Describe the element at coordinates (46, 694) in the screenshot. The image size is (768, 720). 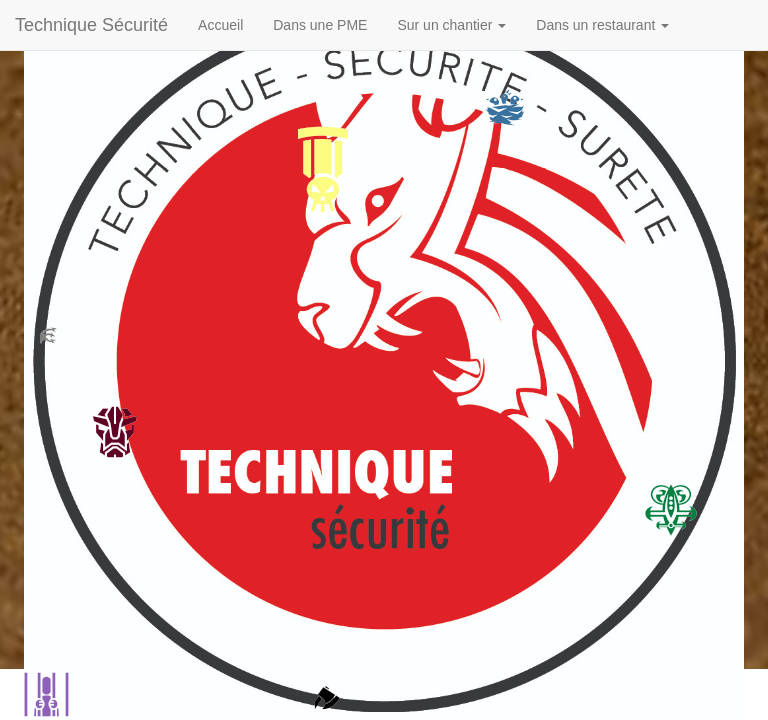
I see `indicates a prisoner or incarcerated character` at that location.